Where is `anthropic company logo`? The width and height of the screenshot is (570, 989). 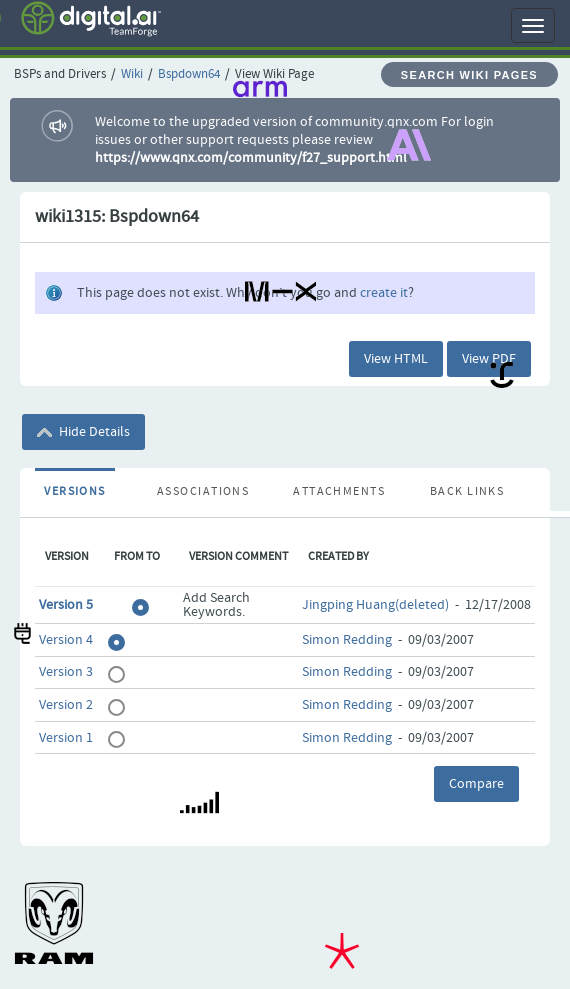 anthropic company logo is located at coordinates (409, 145).